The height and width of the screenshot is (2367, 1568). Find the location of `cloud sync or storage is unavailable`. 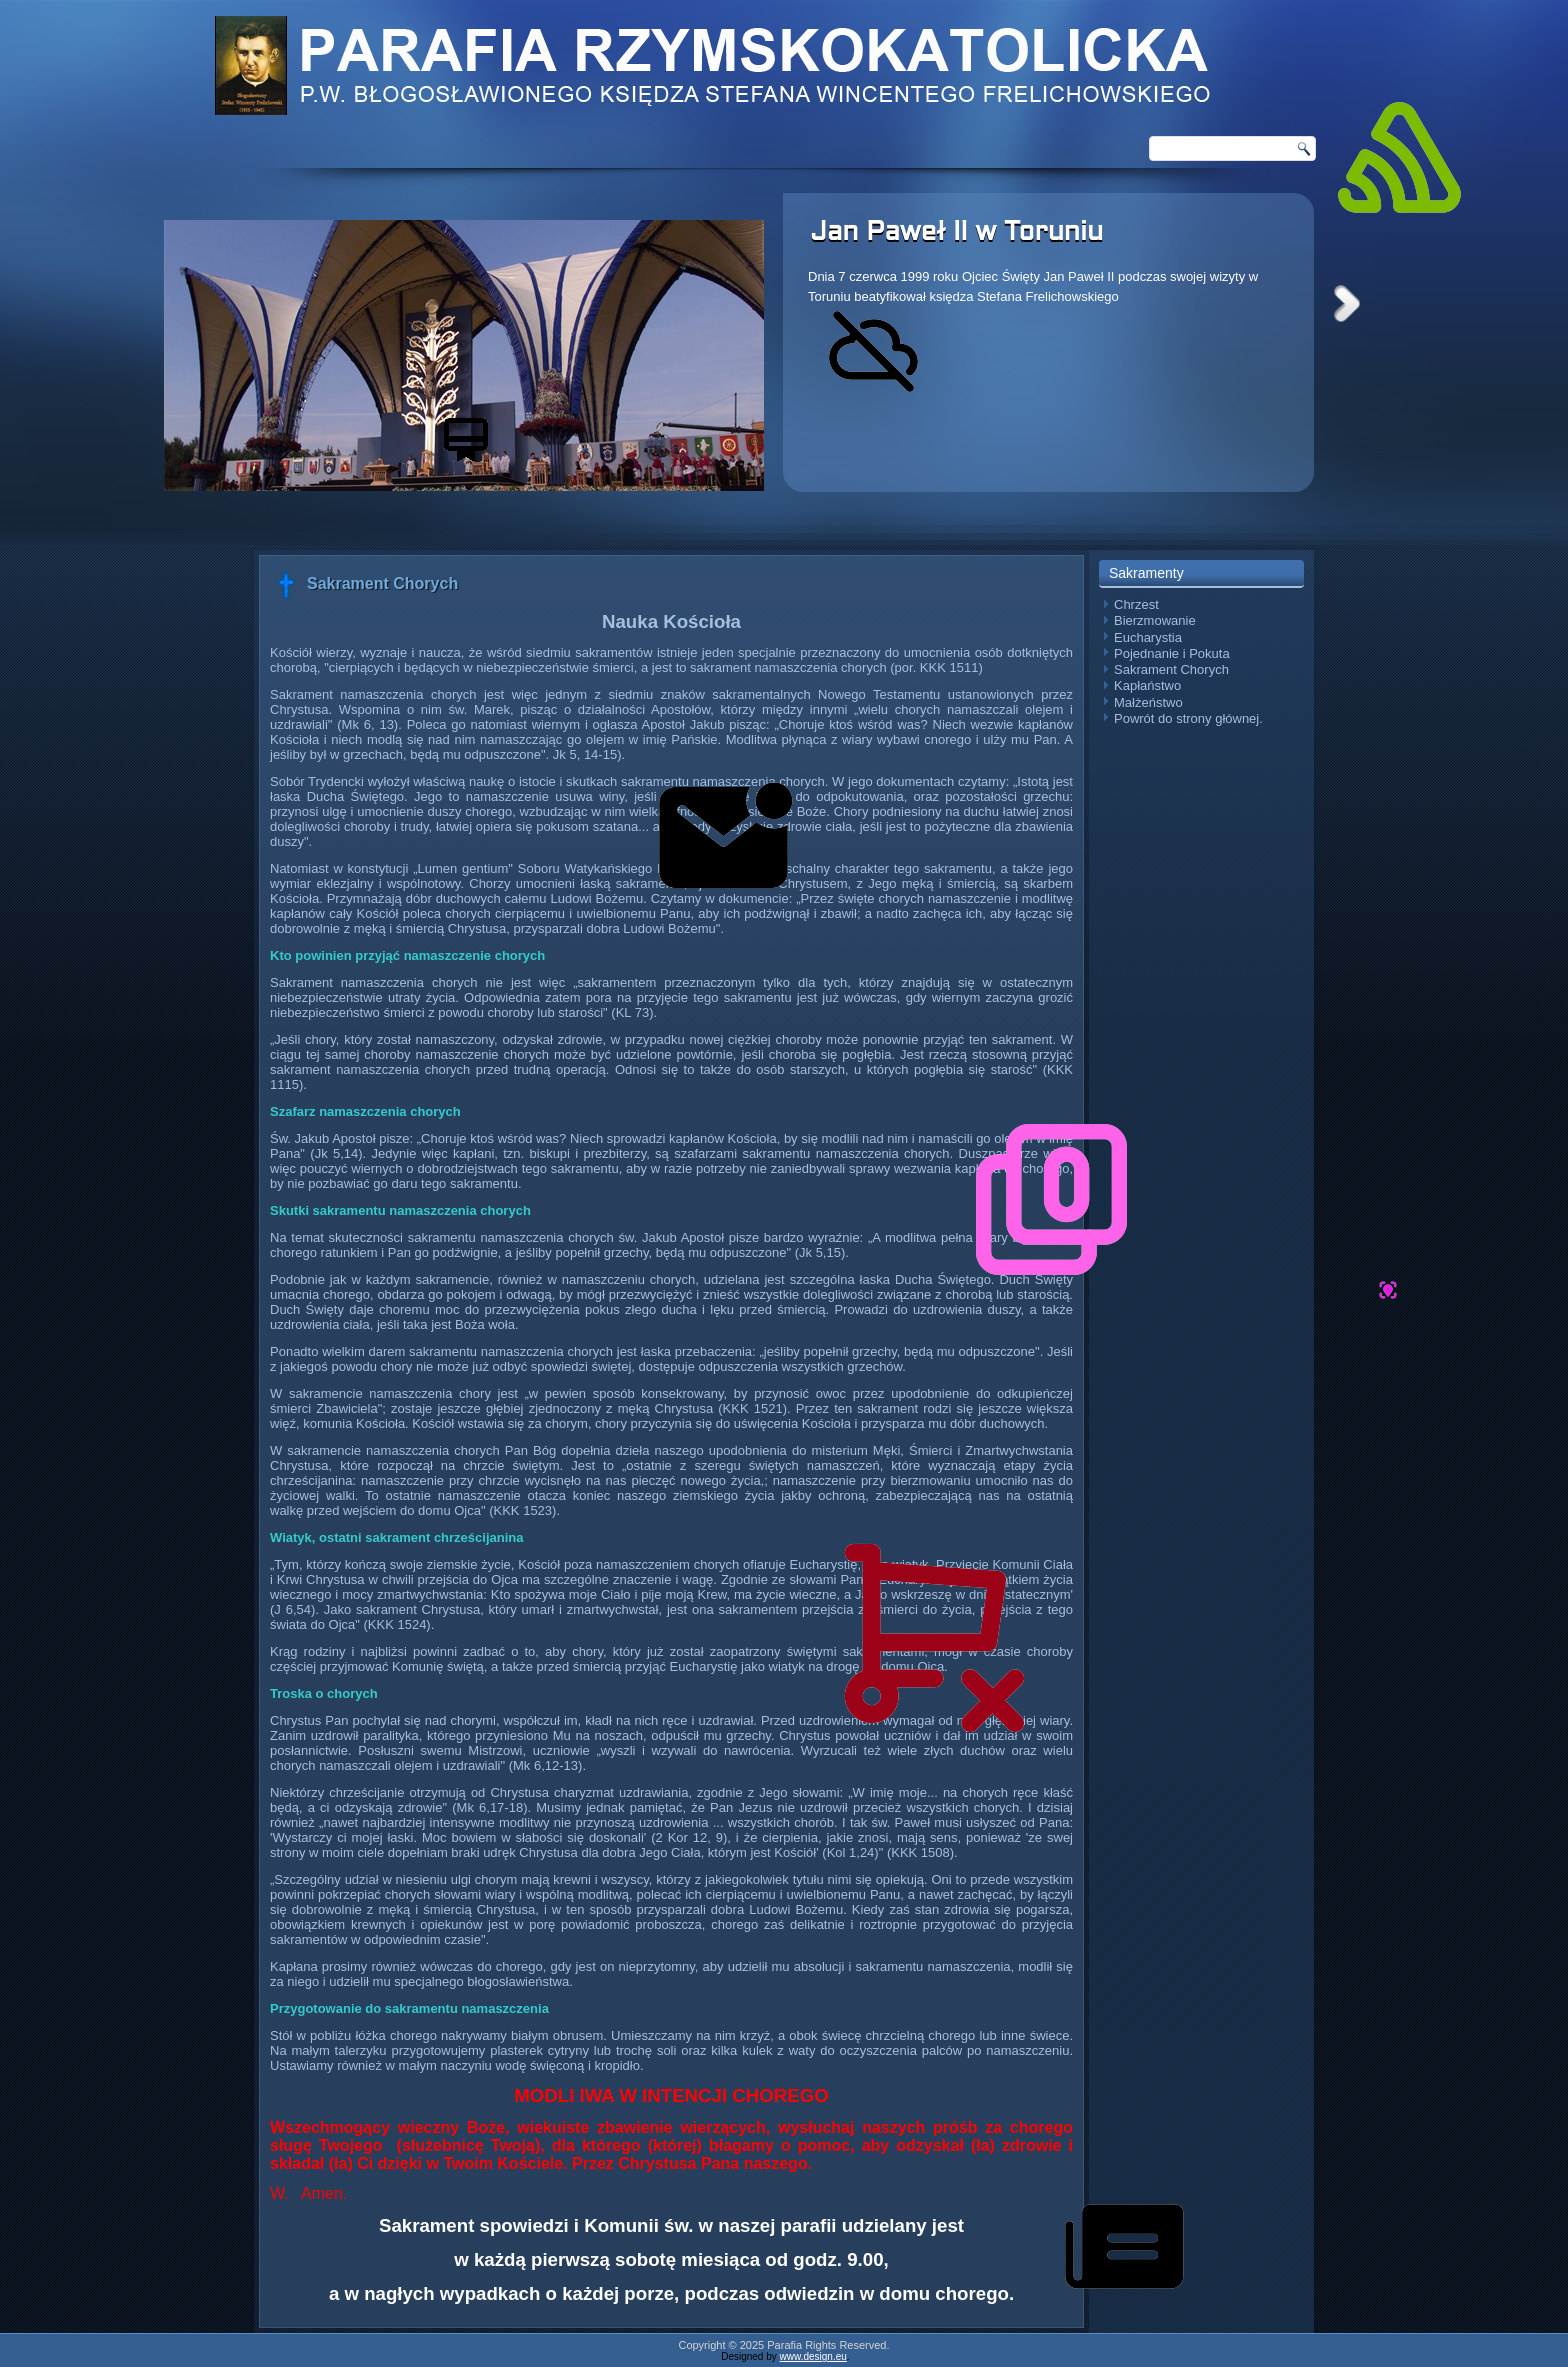

cloud sync or storage is unavailable is located at coordinates (873, 351).